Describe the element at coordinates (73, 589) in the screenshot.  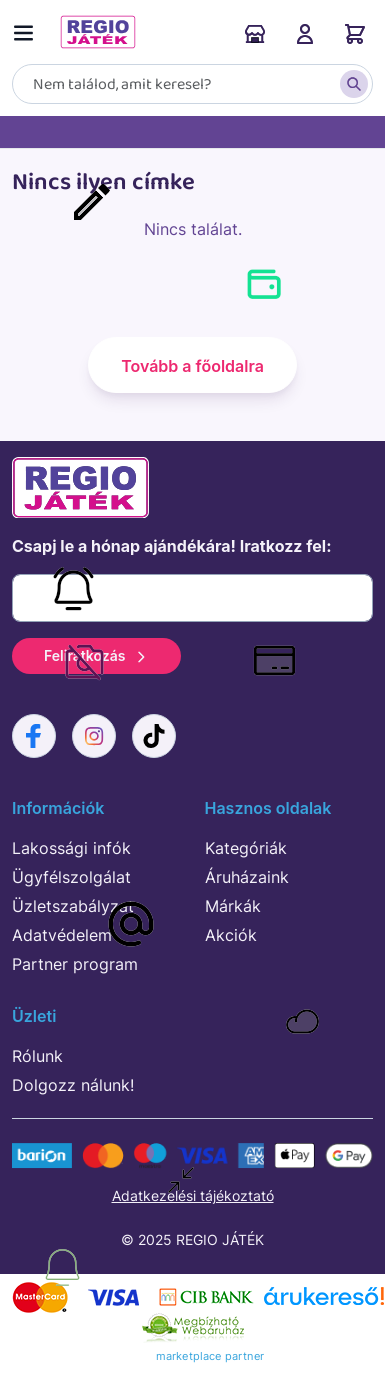
I see `indicates new notifications or alerts` at that location.